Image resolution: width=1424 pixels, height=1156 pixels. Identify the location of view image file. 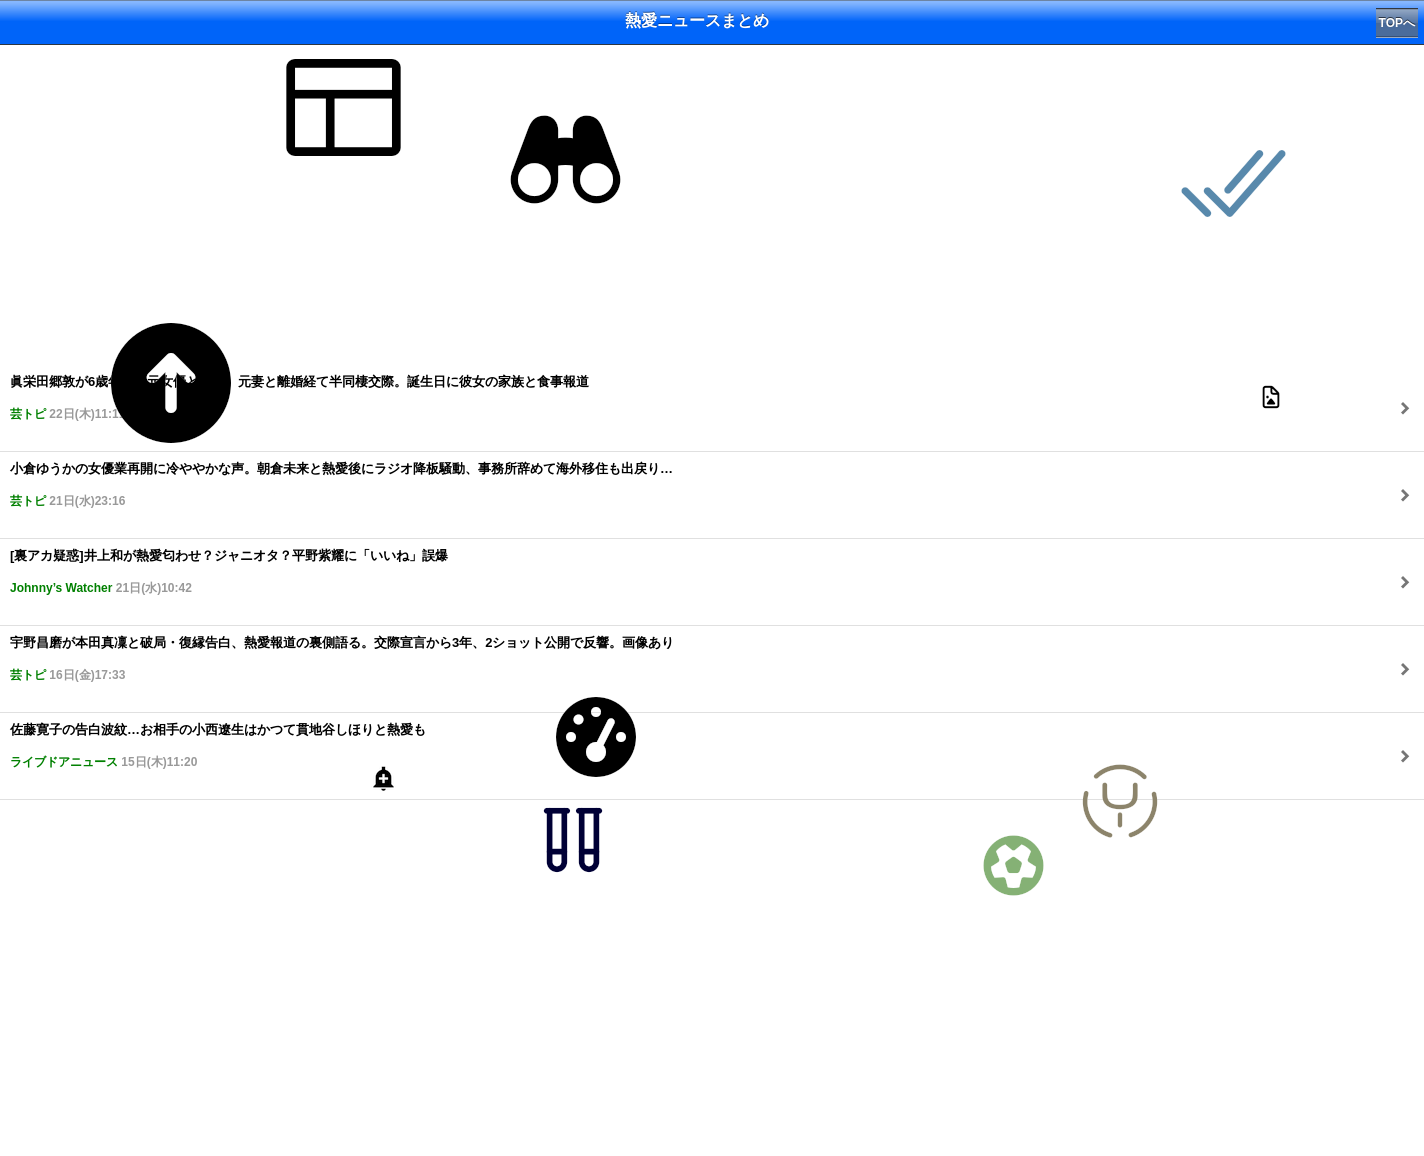
(1271, 397).